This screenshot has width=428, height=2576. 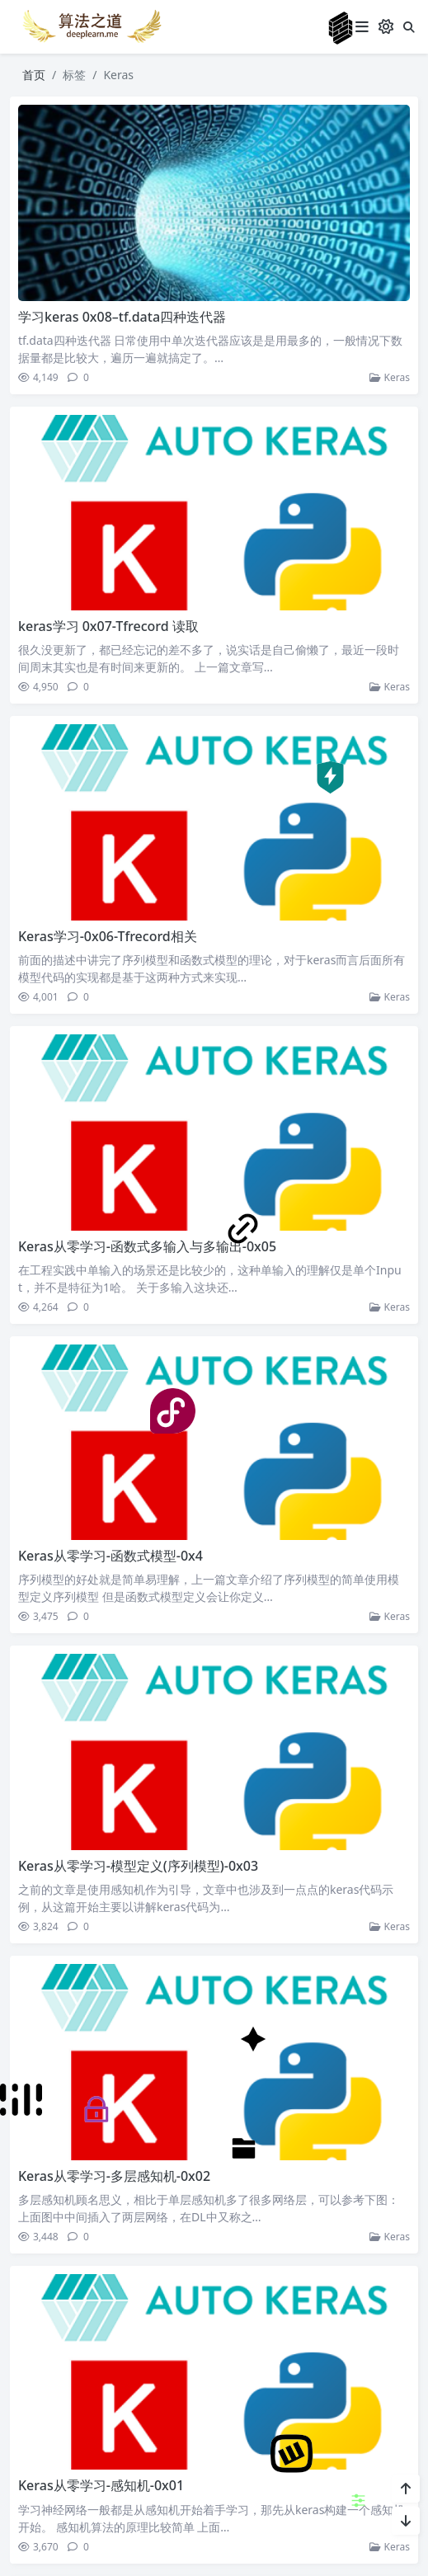 What do you see at coordinates (21, 2099) in the screenshot?
I see `scrollreveal javascript library logo` at bounding box center [21, 2099].